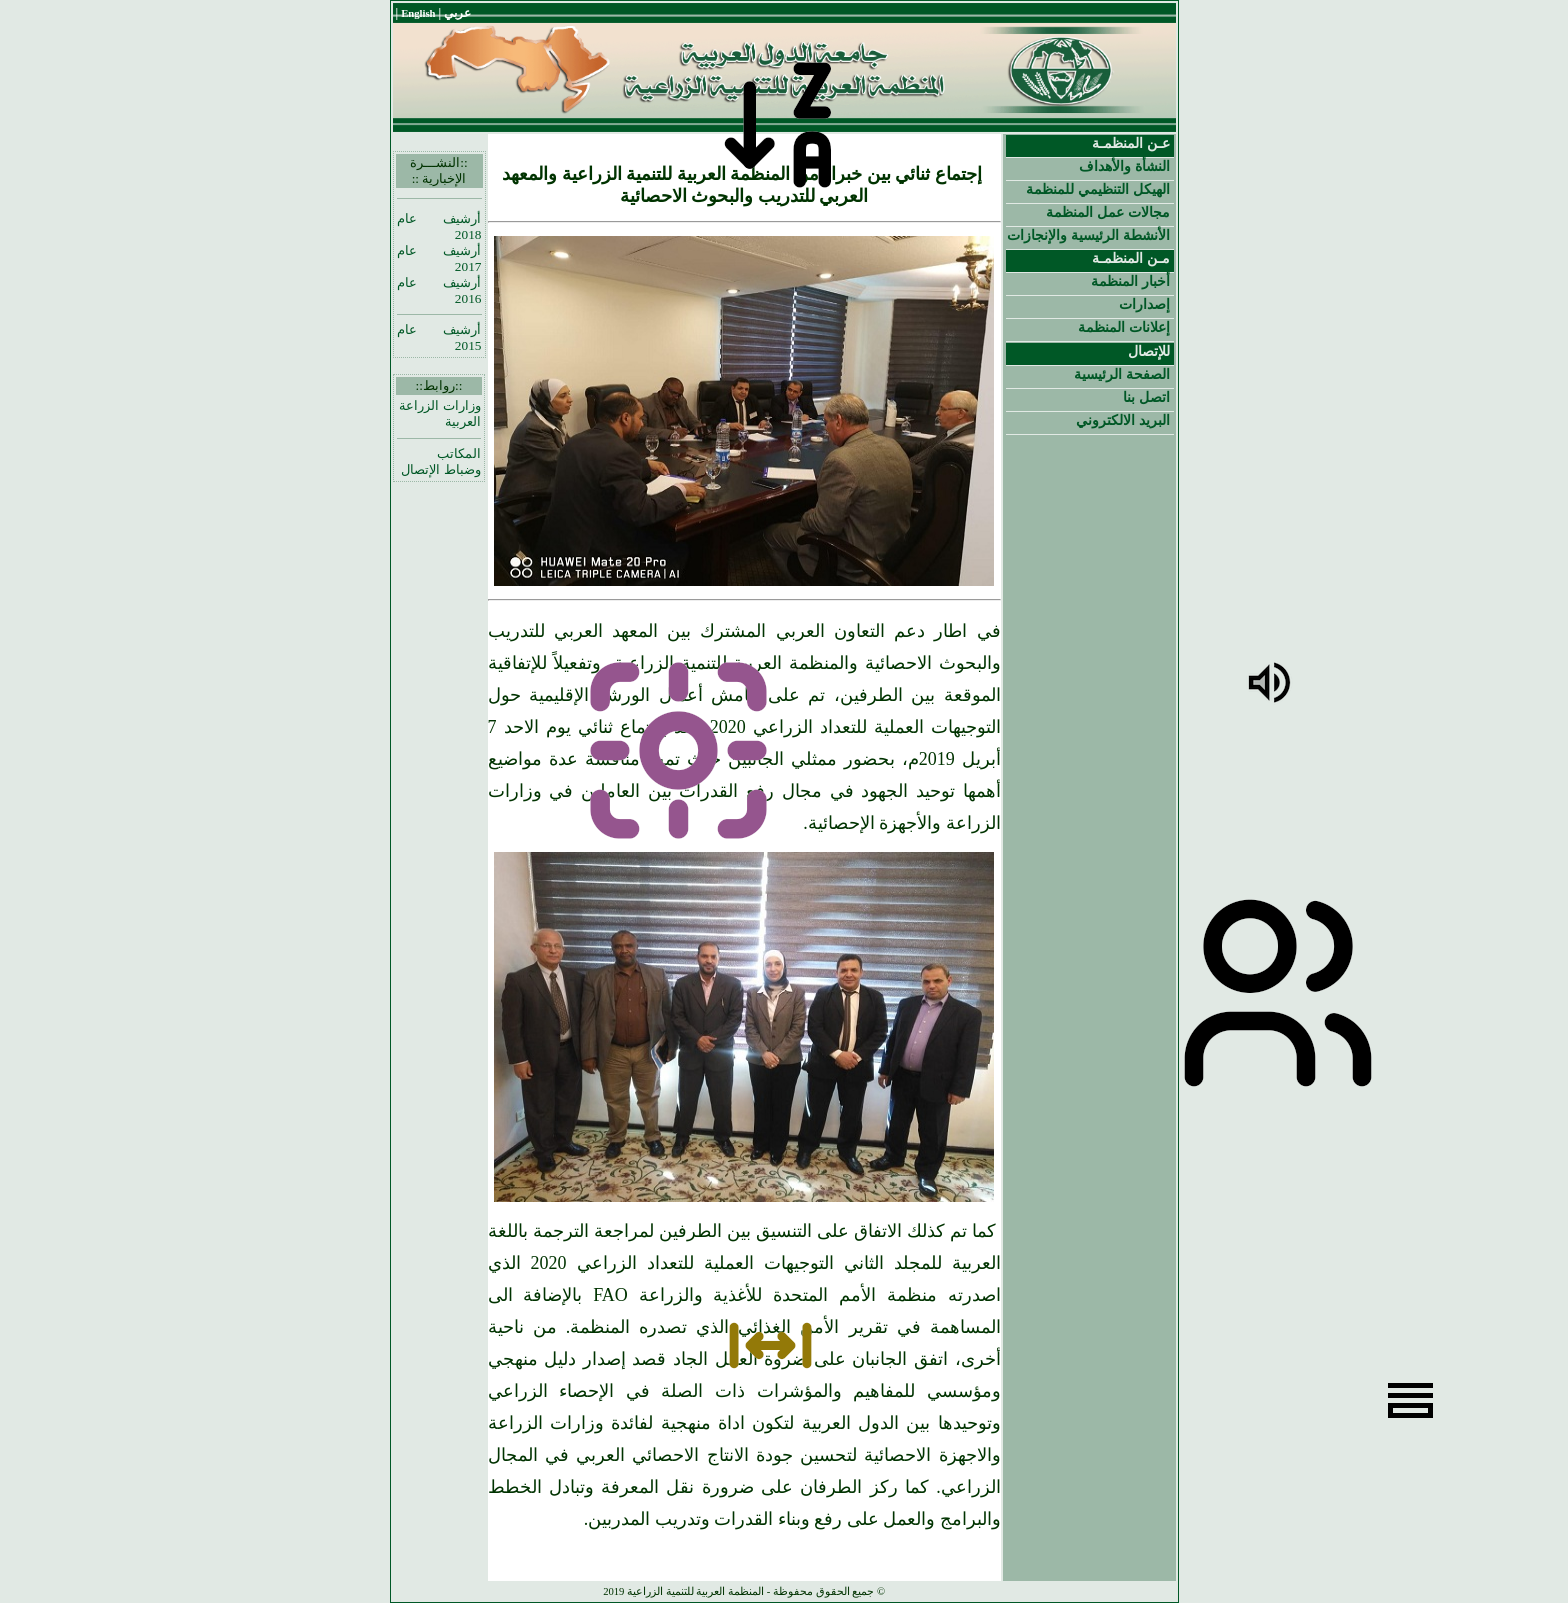 Image resolution: width=1568 pixels, height=1603 pixels. I want to click on split view horizontally, so click(1410, 1400).